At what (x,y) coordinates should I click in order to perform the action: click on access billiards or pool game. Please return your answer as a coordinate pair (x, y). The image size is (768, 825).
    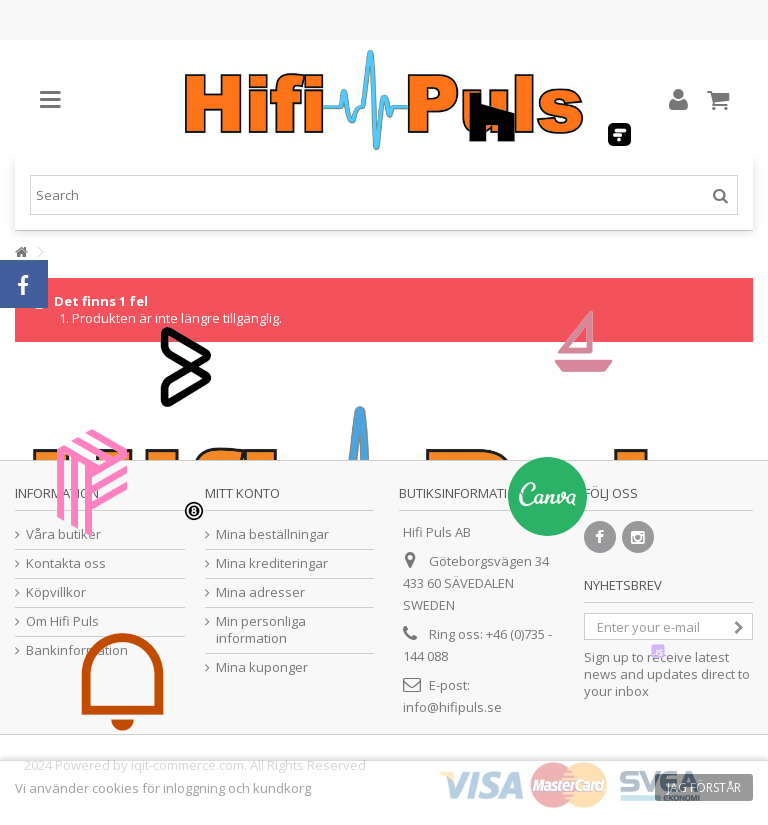
    Looking at the image, I should click on (194, 511).